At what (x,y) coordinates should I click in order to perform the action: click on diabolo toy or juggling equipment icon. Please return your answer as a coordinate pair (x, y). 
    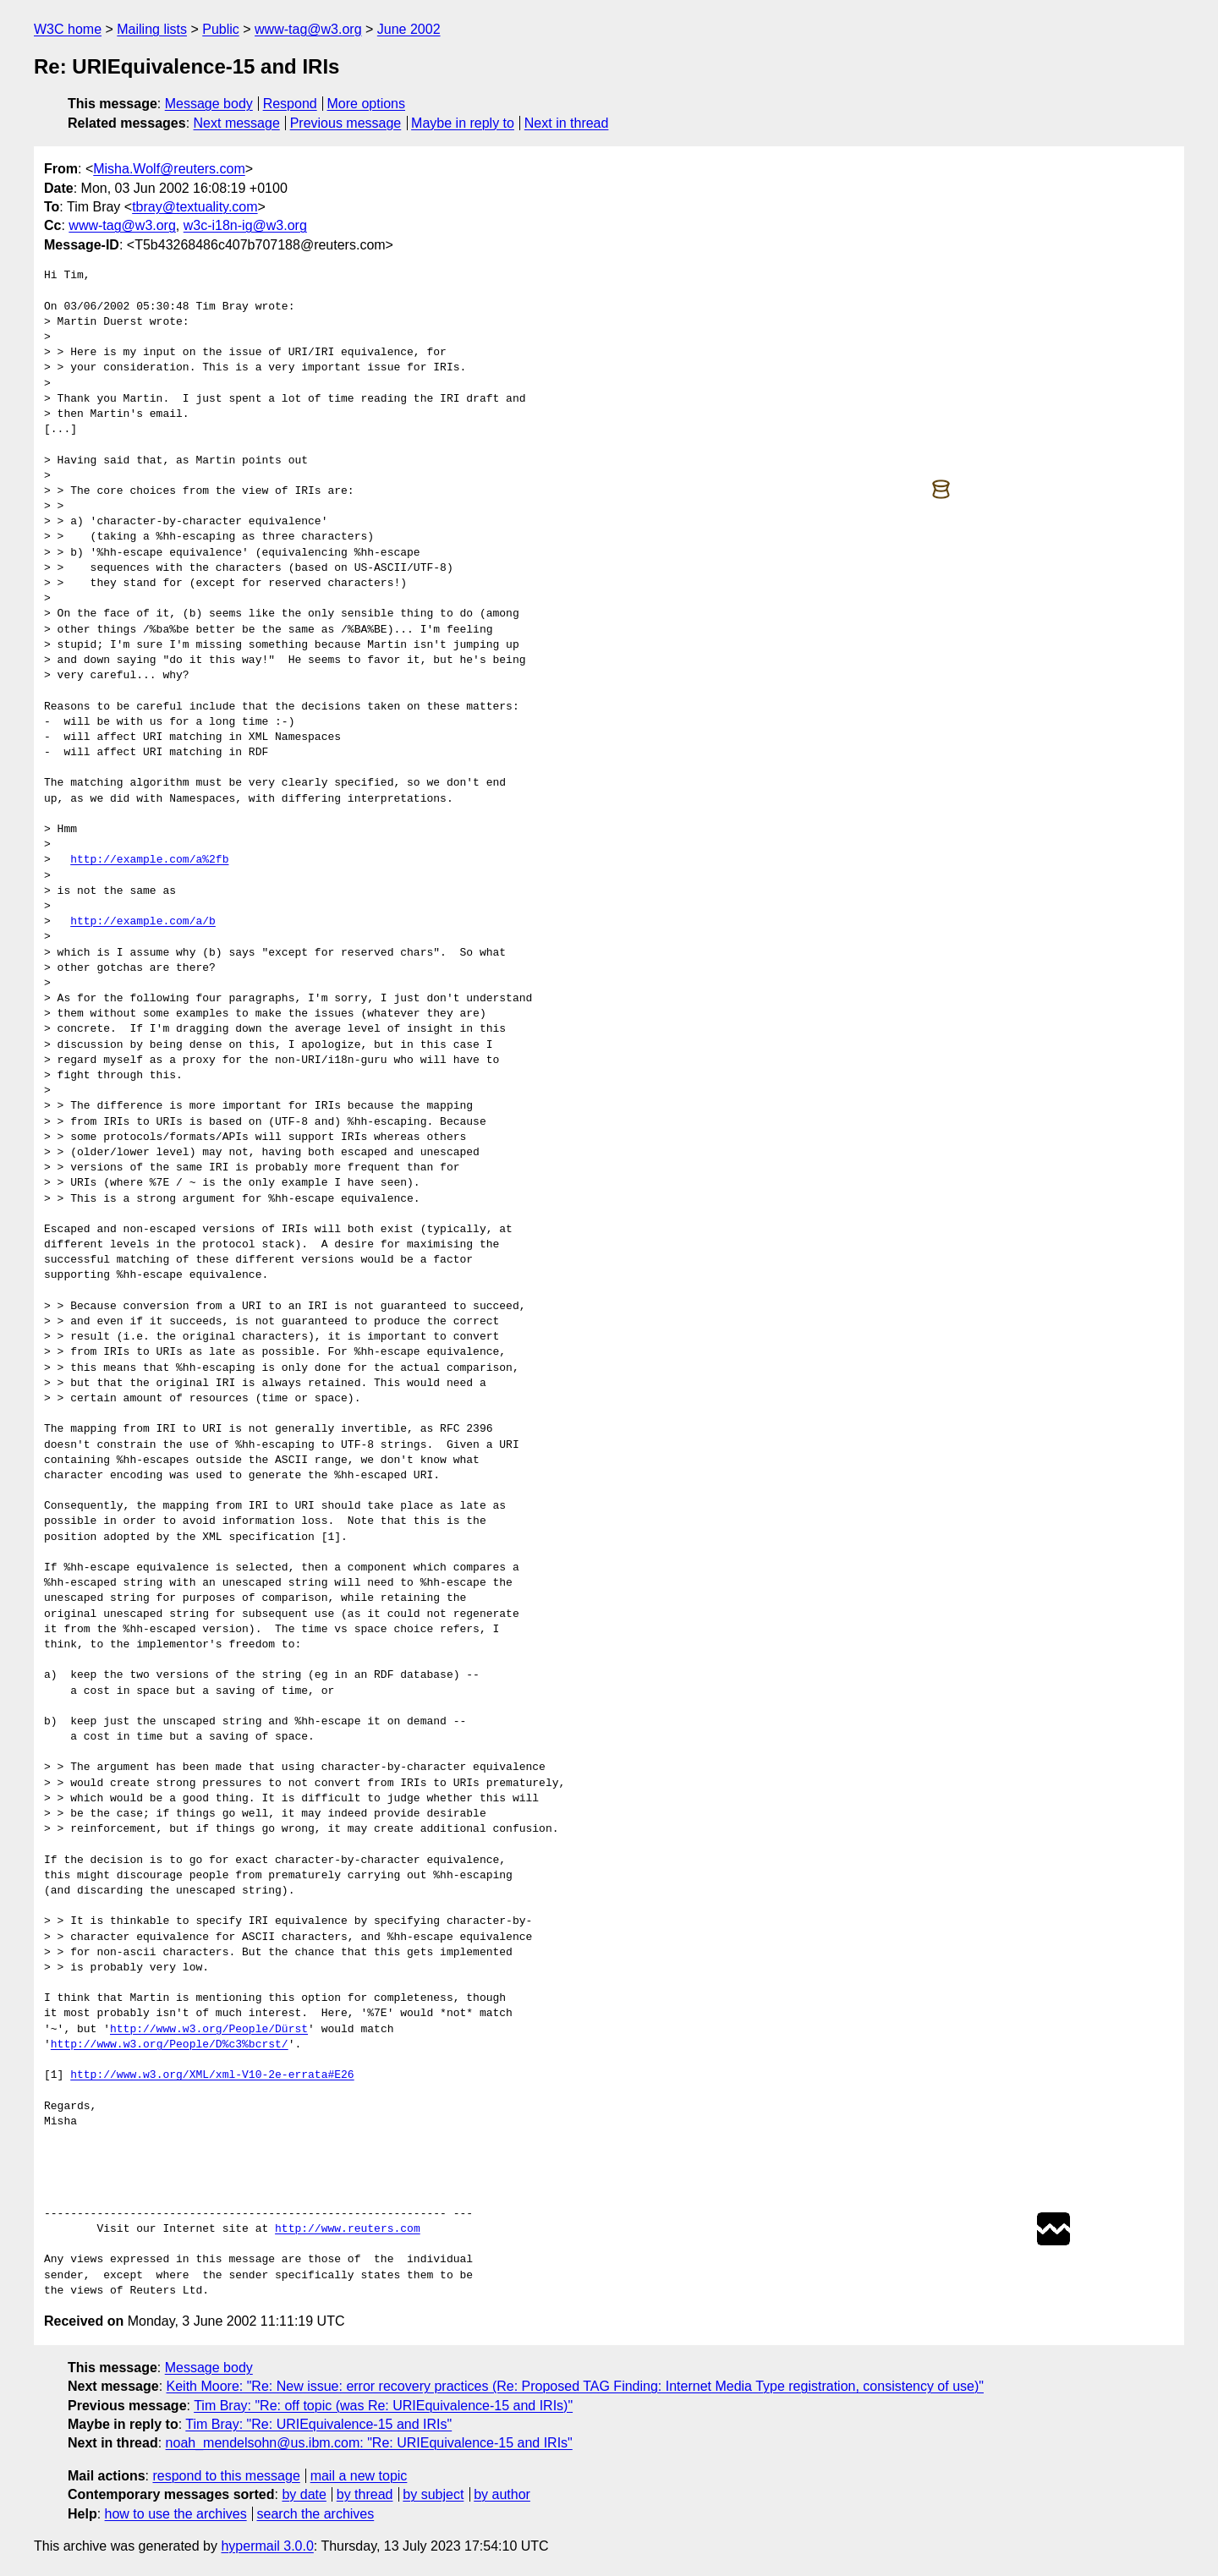
    Looking at the image, I should click on (941, 489).